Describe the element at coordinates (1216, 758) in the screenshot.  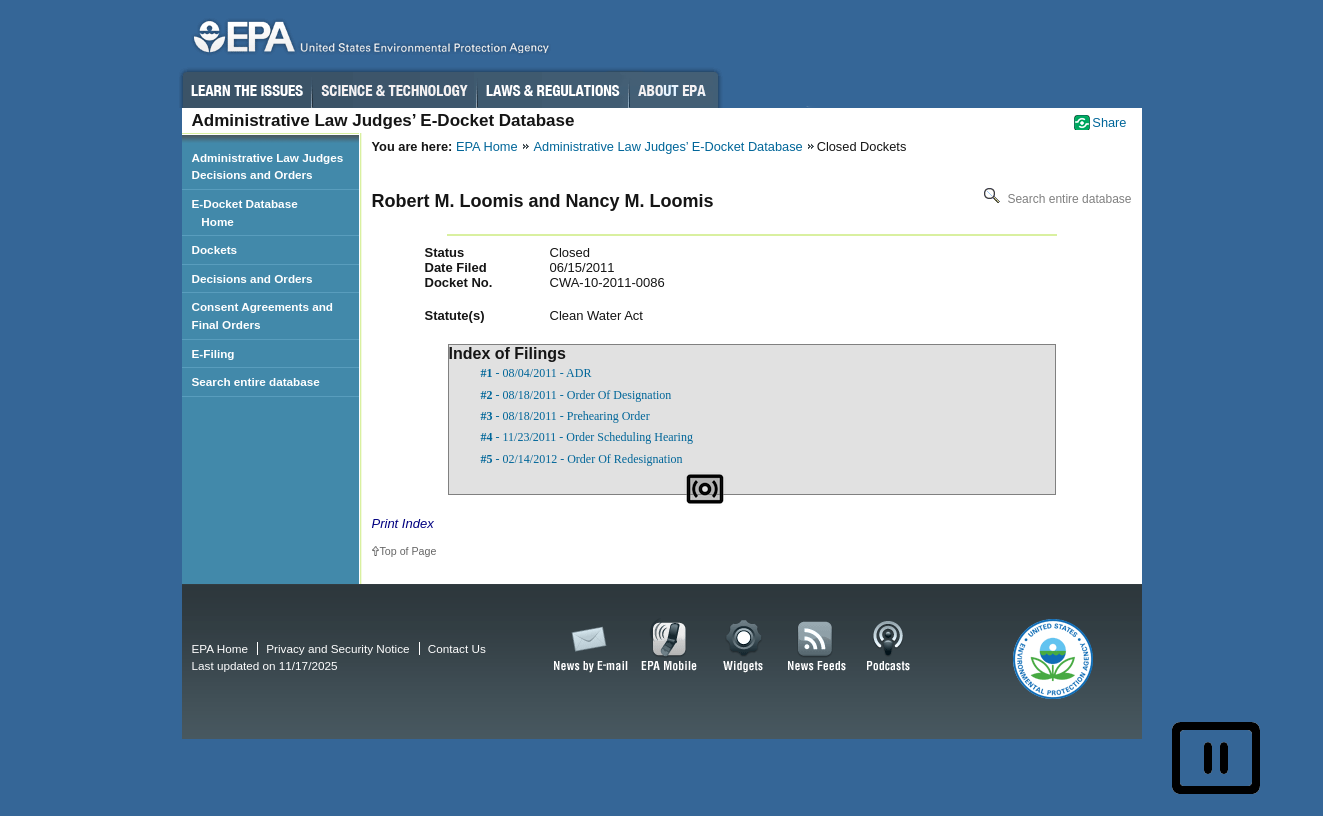
I see `pause a presentation or slideshow` at that location.